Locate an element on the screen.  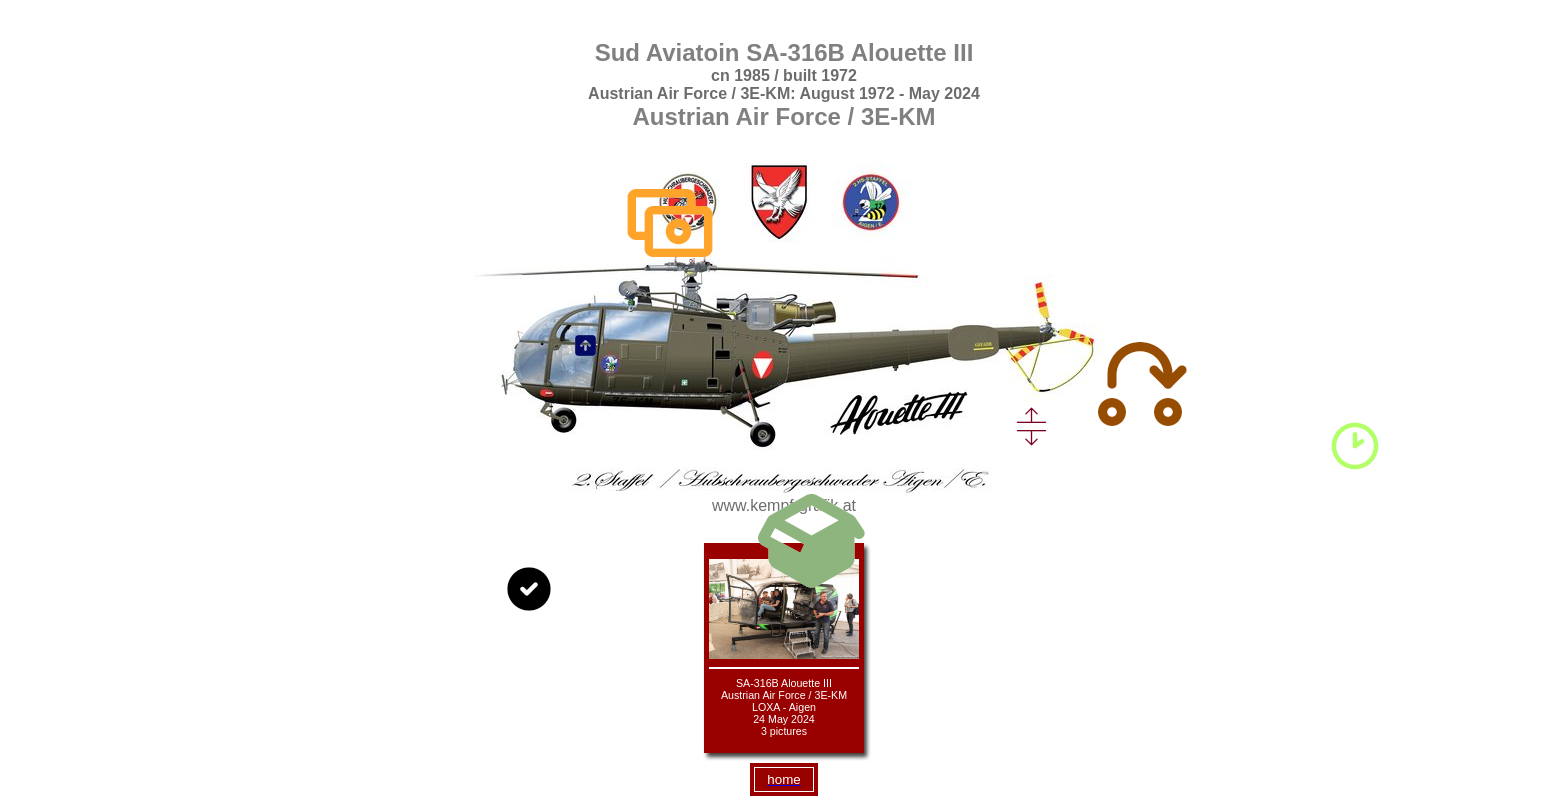
indicates a completed or successful action is located at coordinates (529, 589).